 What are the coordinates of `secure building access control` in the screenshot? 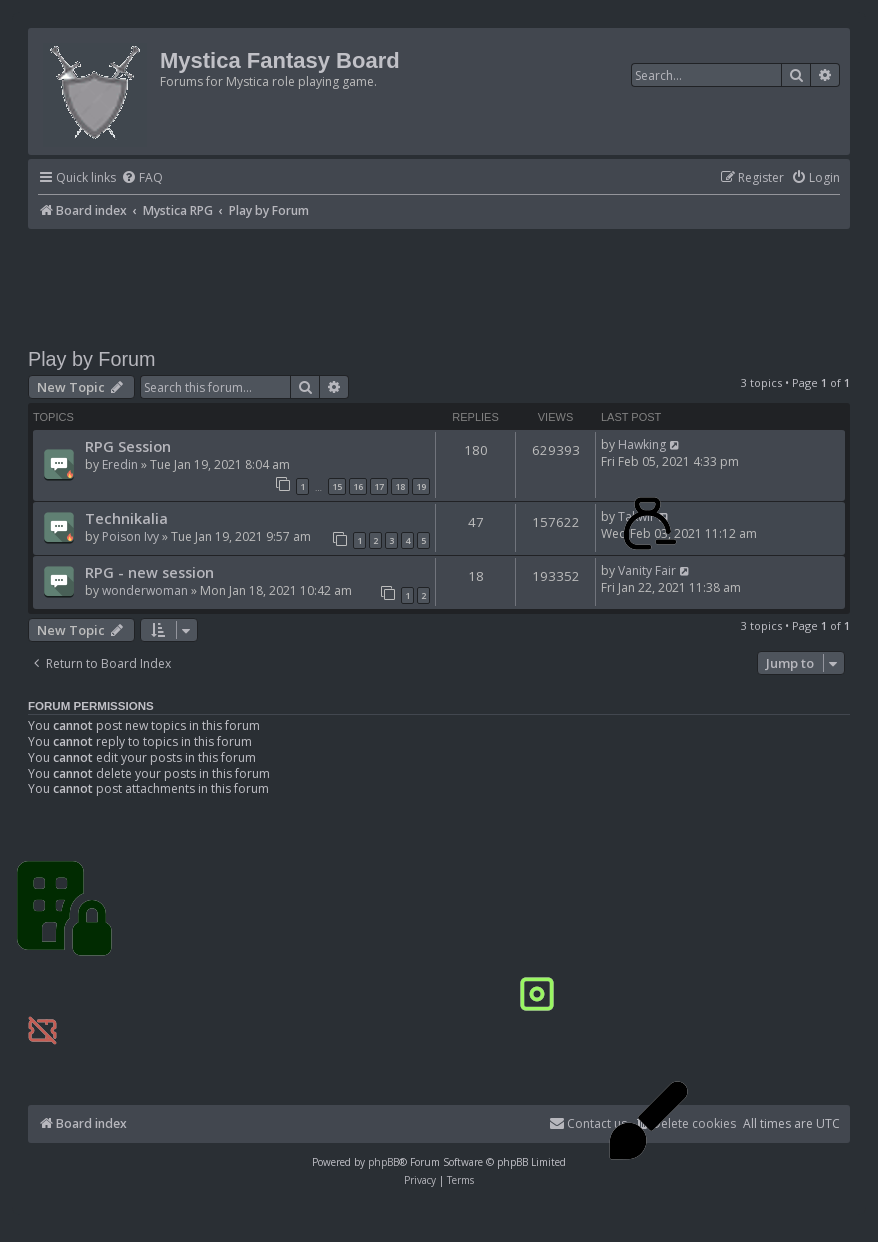 It's located at (61, 905).